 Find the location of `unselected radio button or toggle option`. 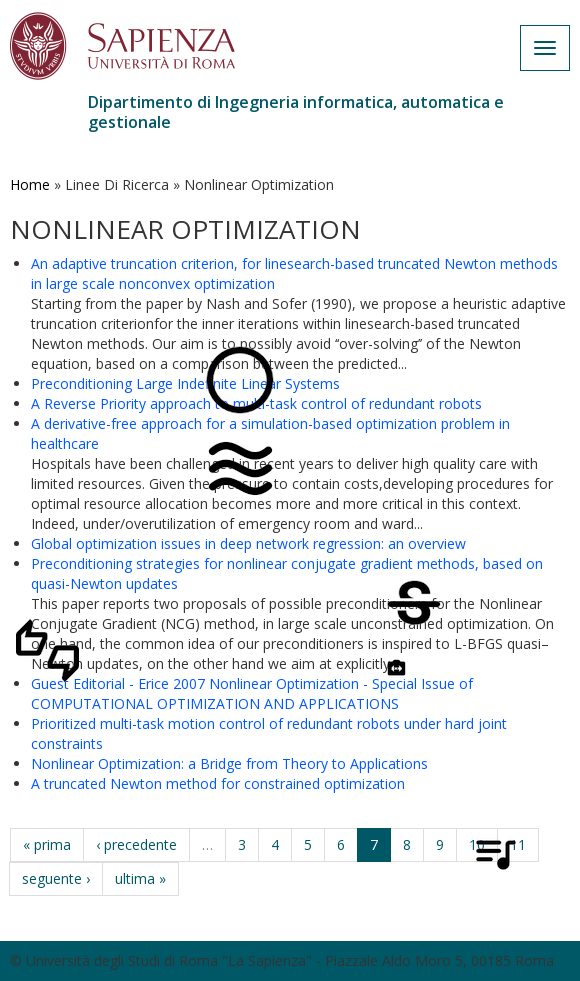

unselected radio button or toggle option is located at coordinates (240, 380).